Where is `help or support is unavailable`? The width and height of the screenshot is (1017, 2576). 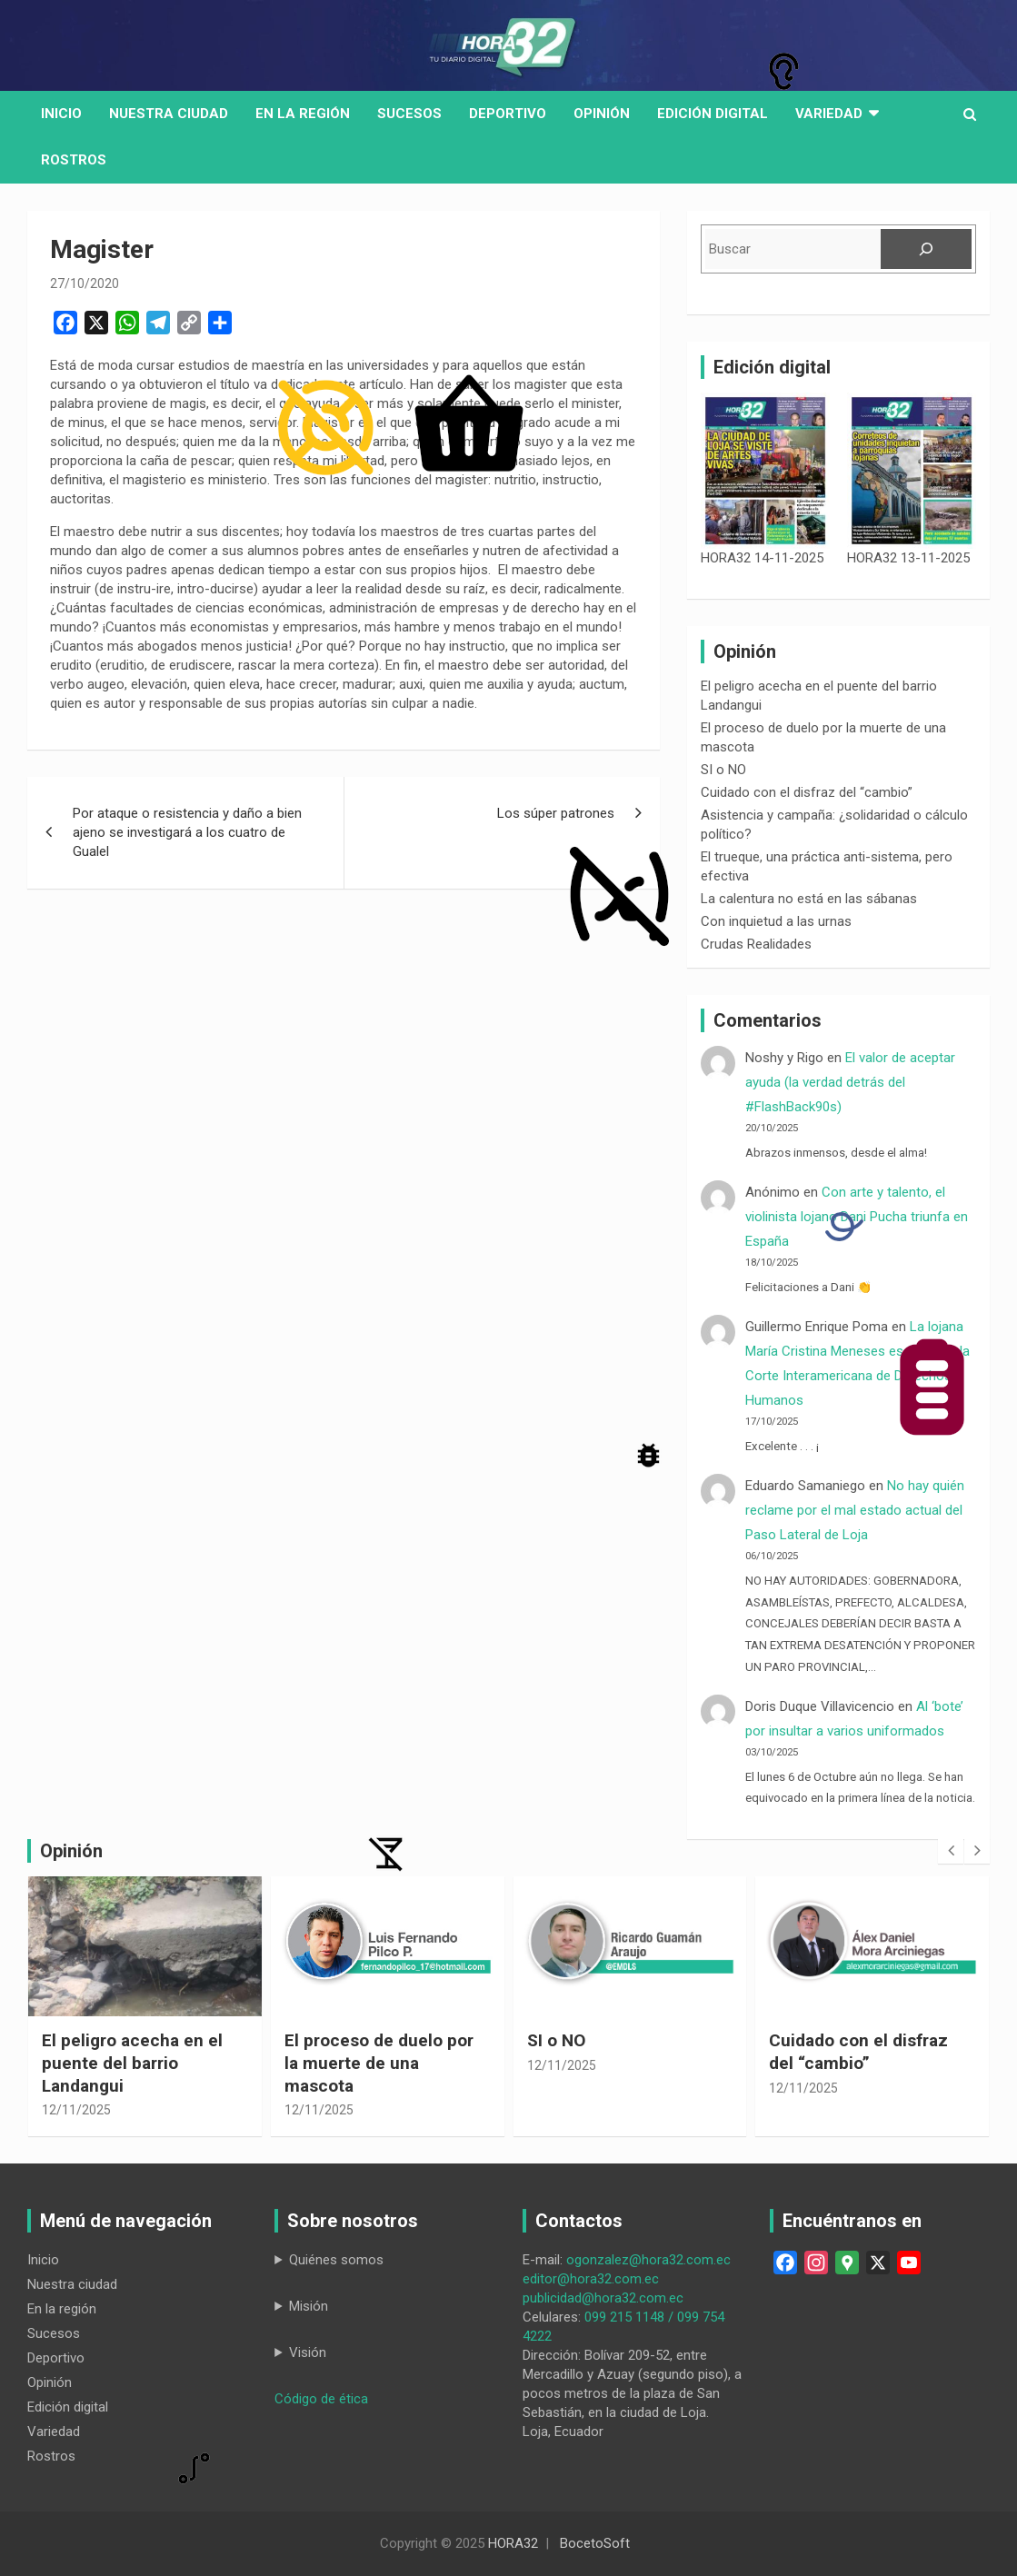 help or support is unavailable is located at coordinates (325, 427).